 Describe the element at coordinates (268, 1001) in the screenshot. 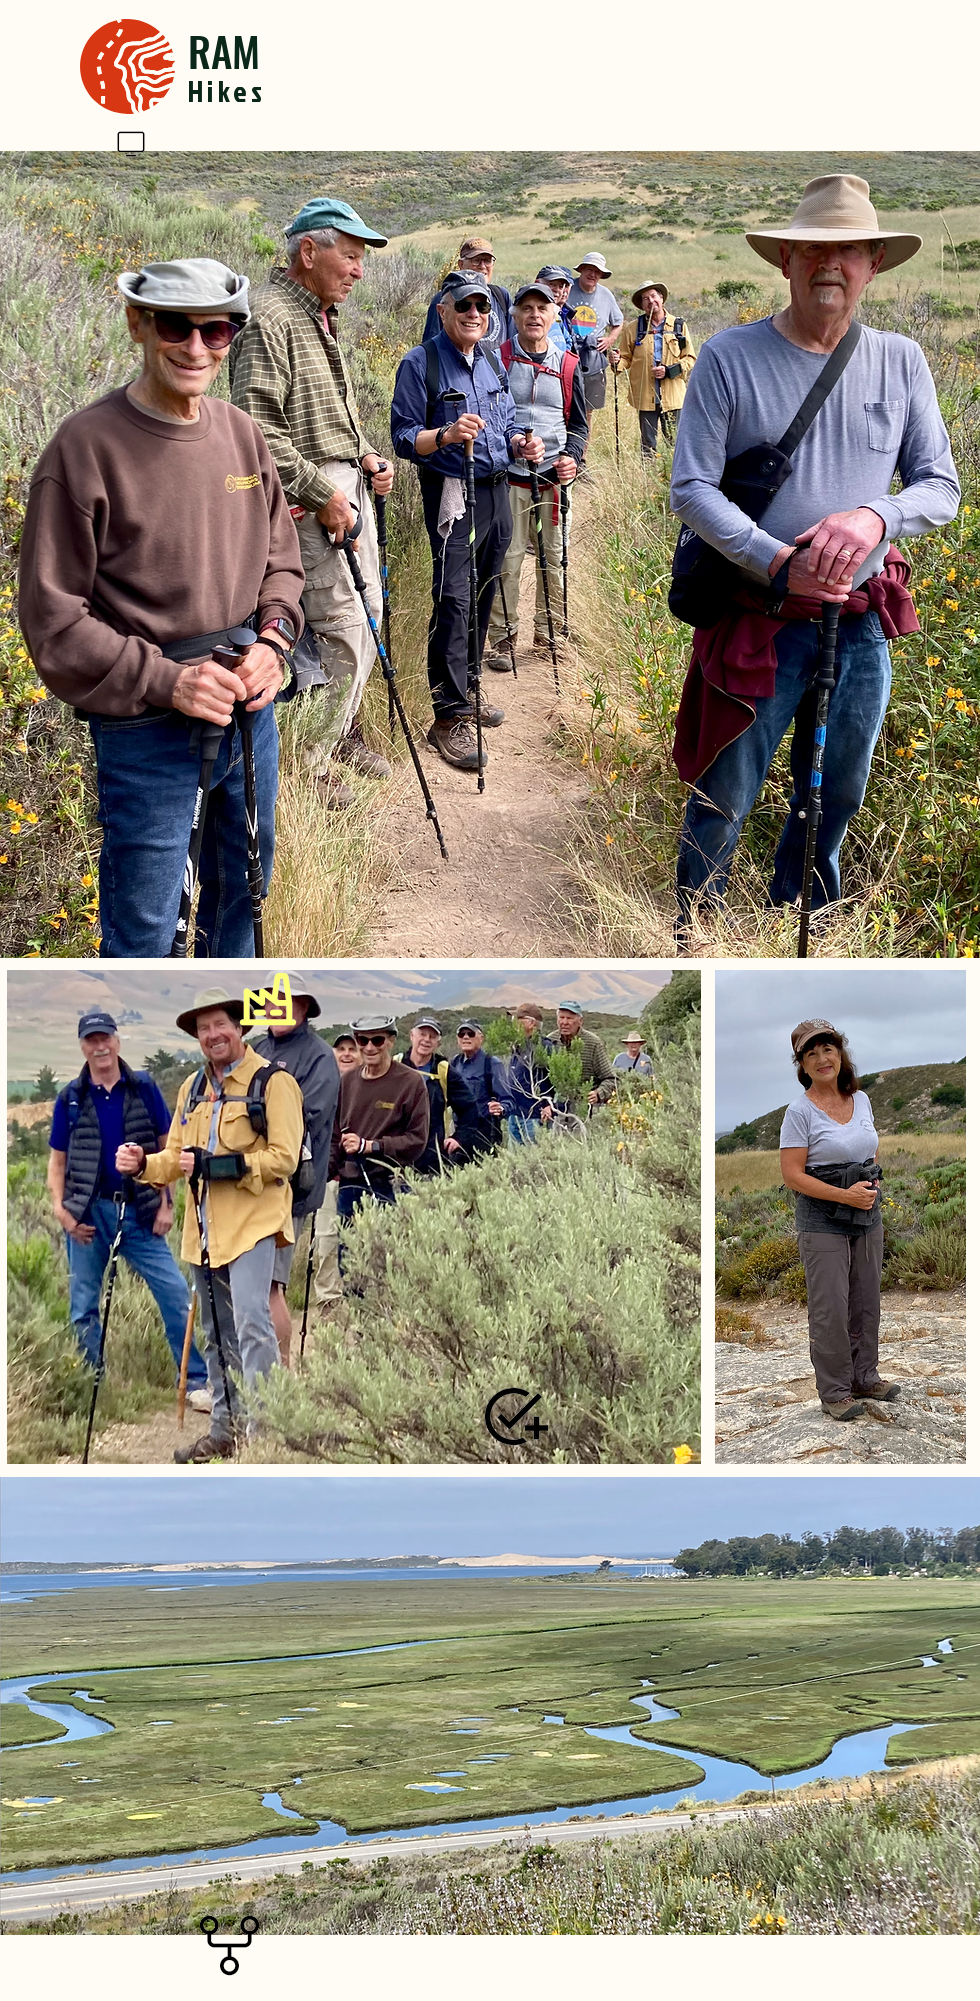

I see `view manufacturing or production settings` at that location.